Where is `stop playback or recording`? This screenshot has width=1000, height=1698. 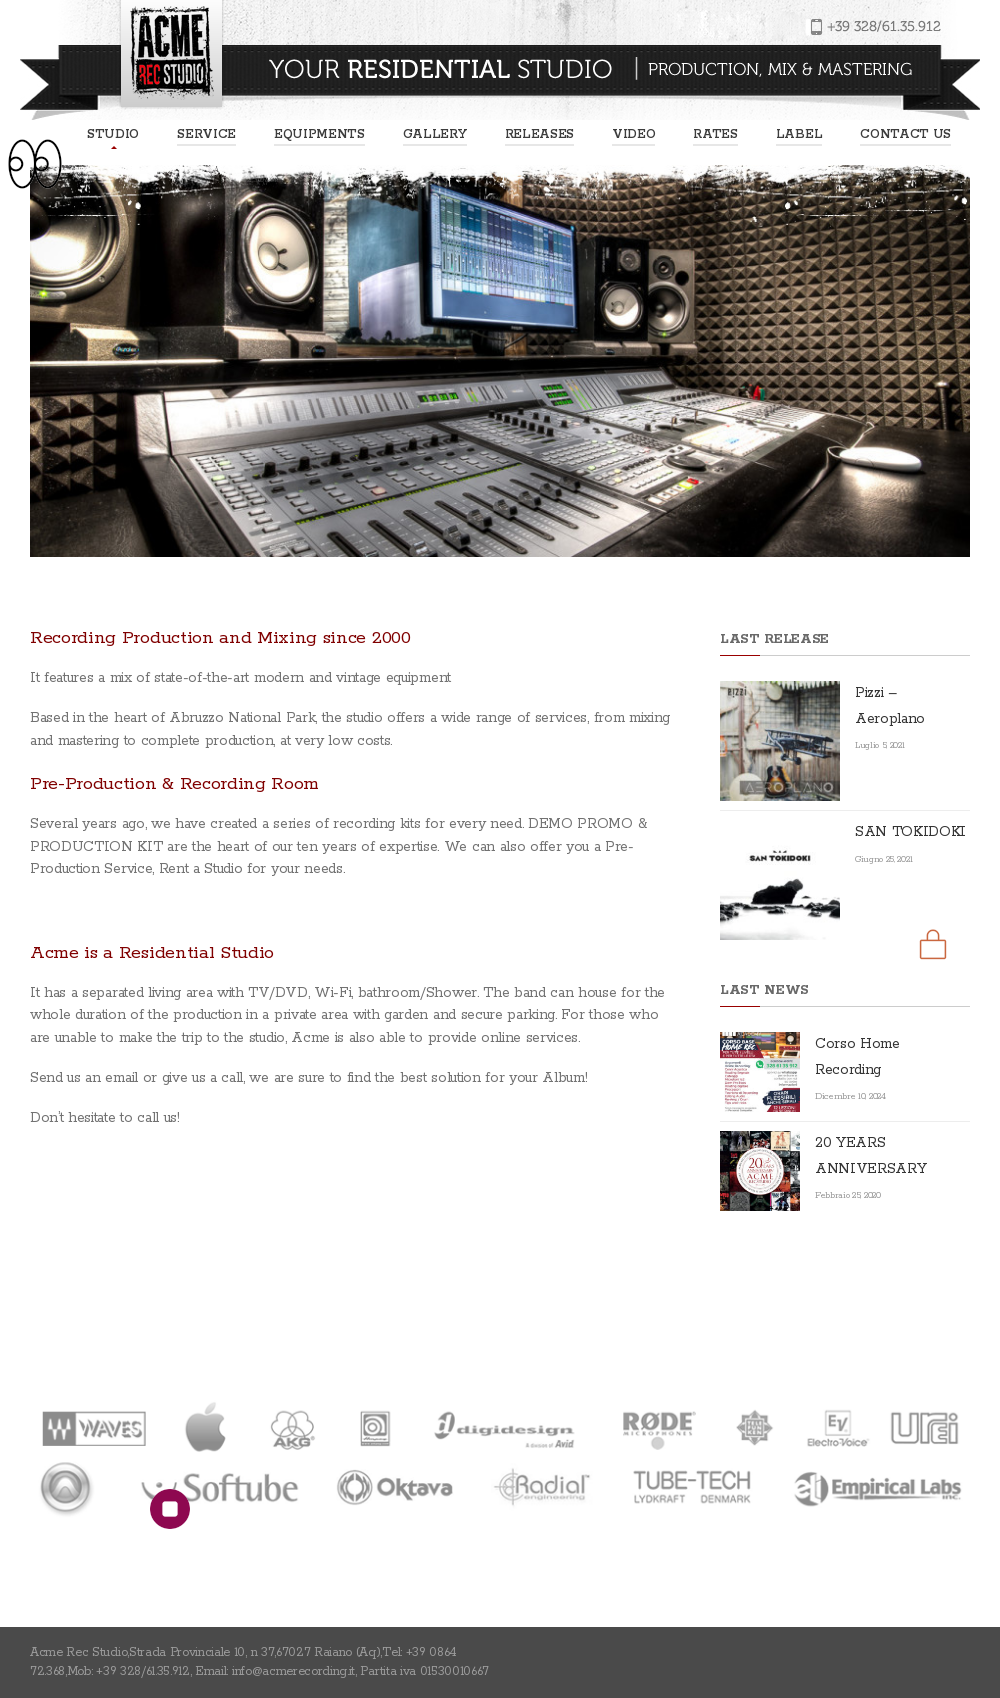 stop playback or recording is located at coordinates (170, 1509).